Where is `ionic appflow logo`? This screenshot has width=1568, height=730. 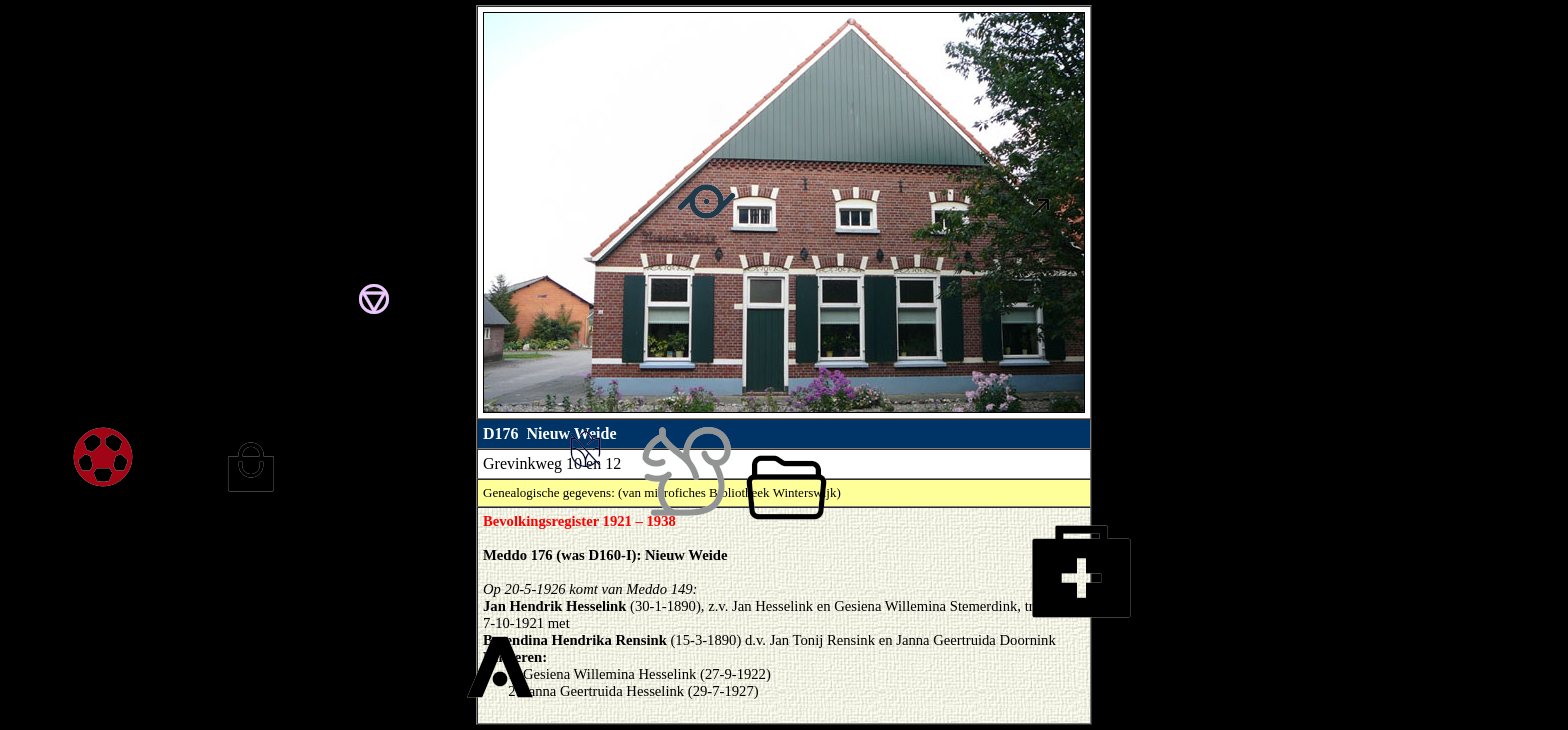
ionic appflow logo is located at coordinates (500, 667).